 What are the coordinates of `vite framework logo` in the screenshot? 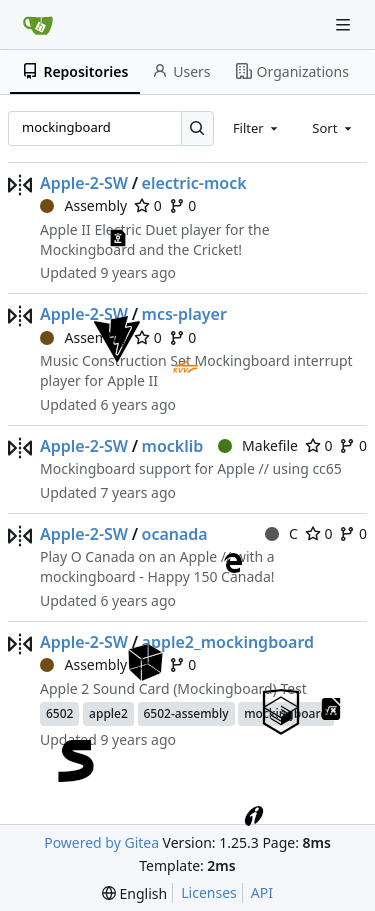 It's located at (117, 339).